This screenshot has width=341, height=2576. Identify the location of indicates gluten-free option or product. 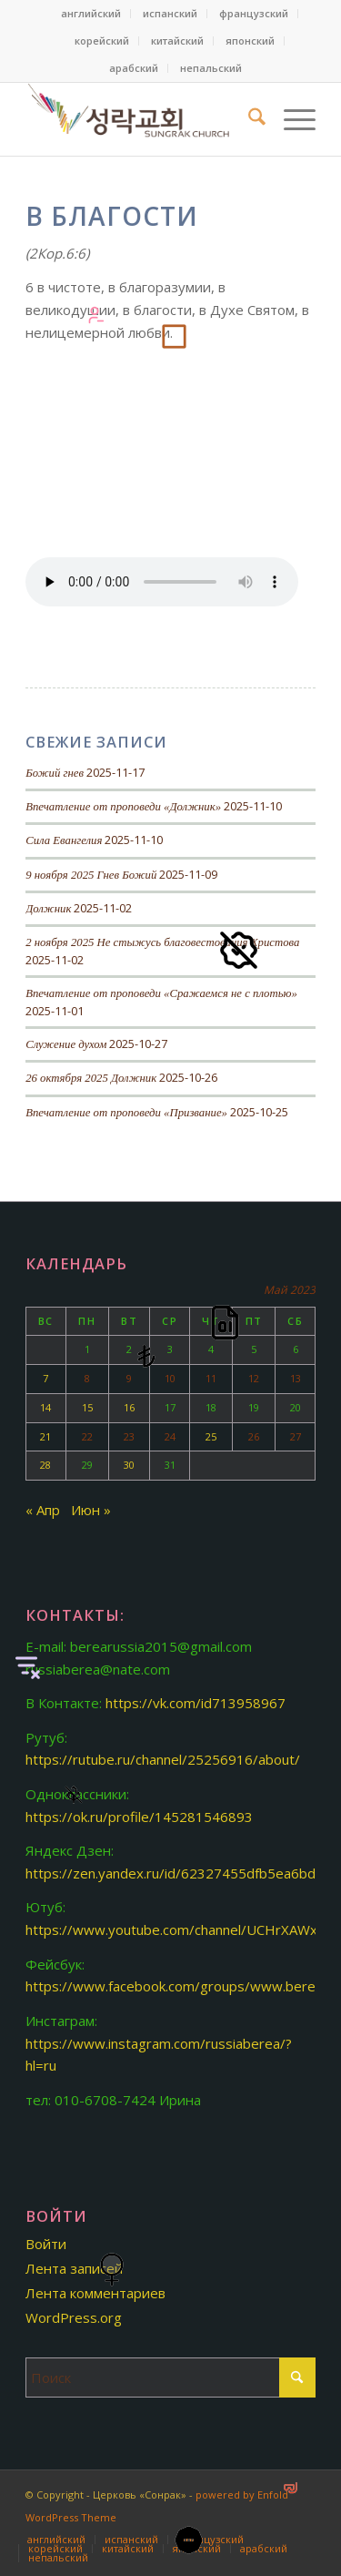
(74, 1795).